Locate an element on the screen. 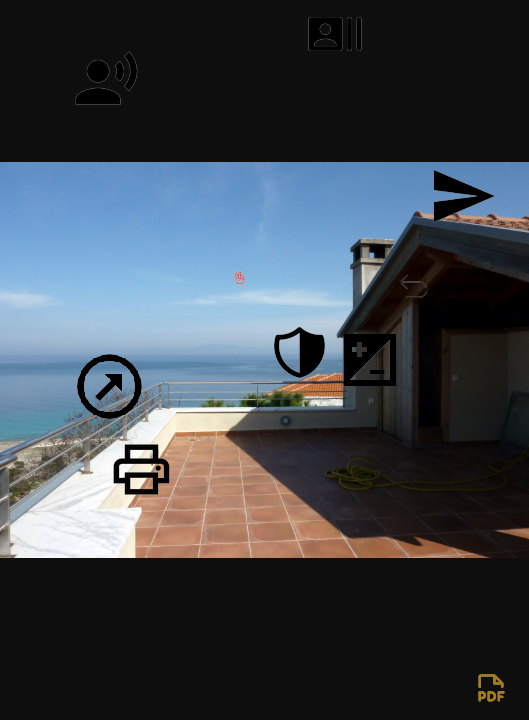 The height and width of the screenshot is (720, 529). undo previous action is located at coordinates (413, 287).